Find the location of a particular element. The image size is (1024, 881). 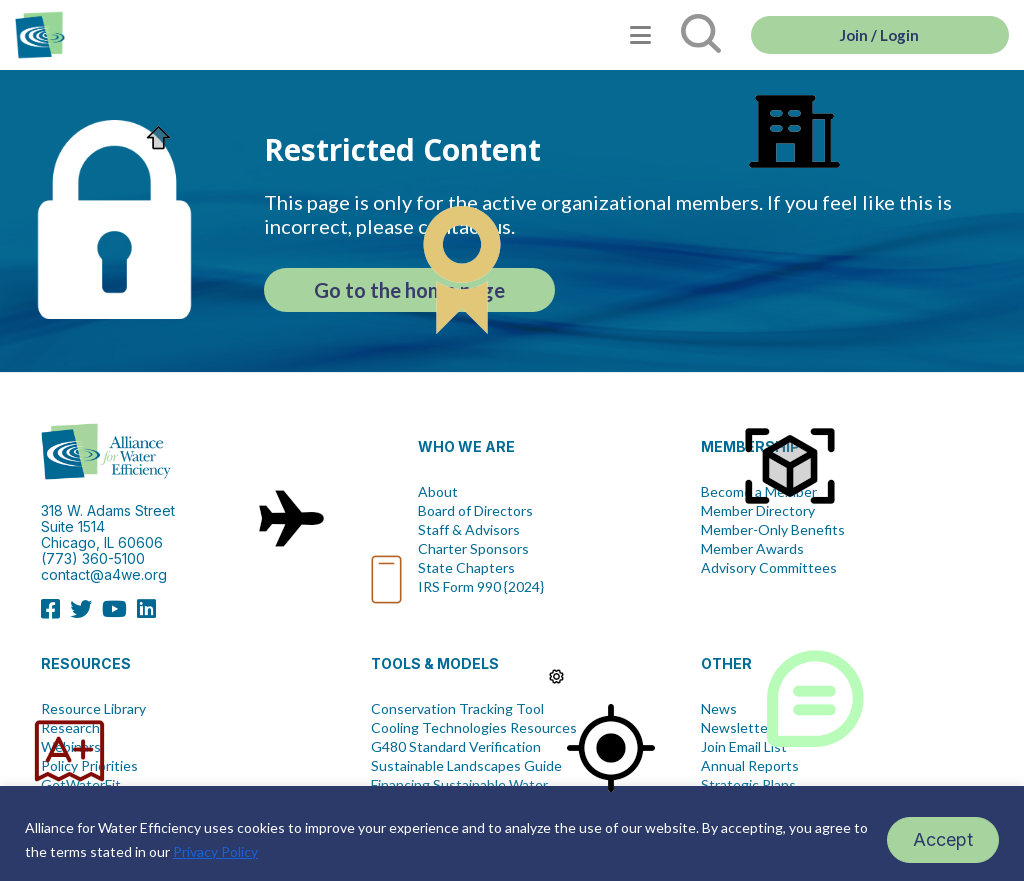

lock onto current GPS location is located at coordinates (611, 748).